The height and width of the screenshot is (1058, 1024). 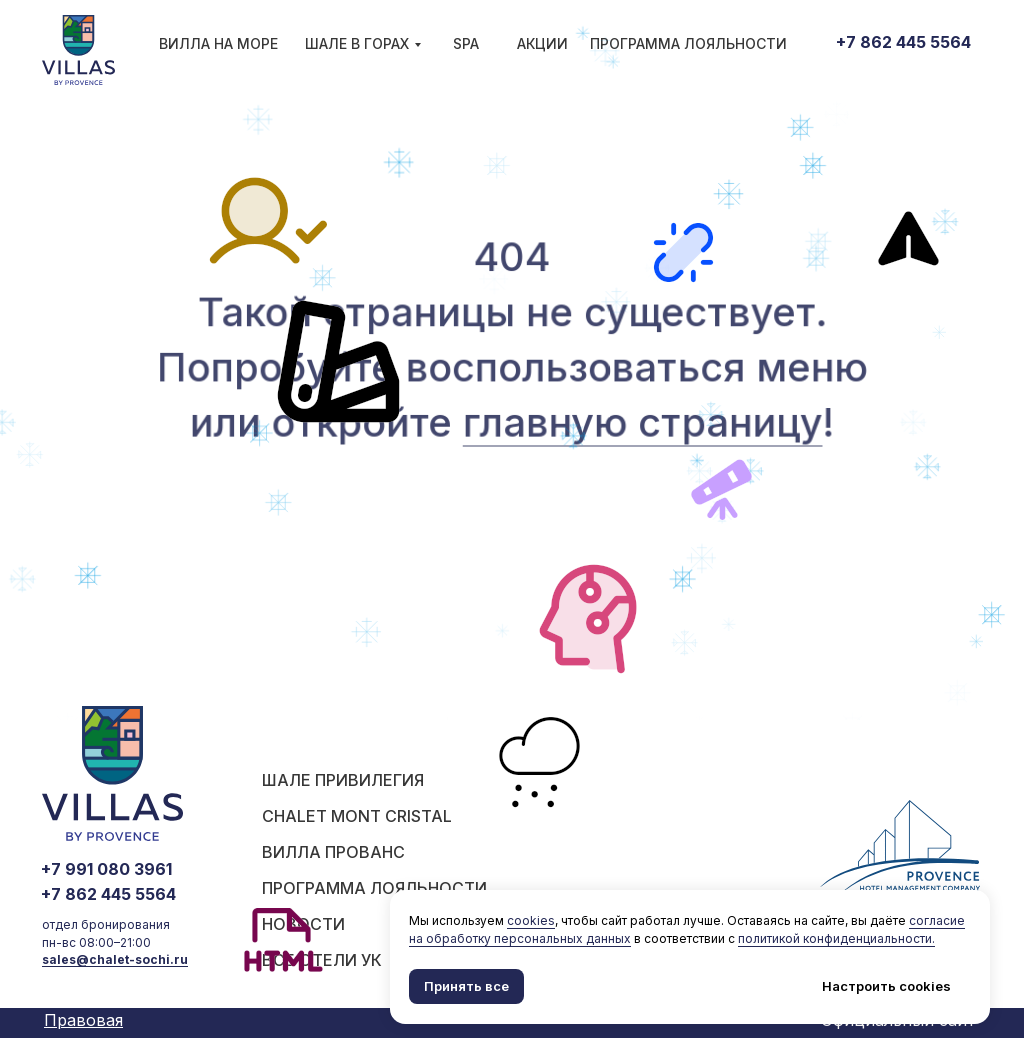 What do you see at coordinates (908, 239) in the screenshot?
I see `send a message` at bounding box center [908, 239].